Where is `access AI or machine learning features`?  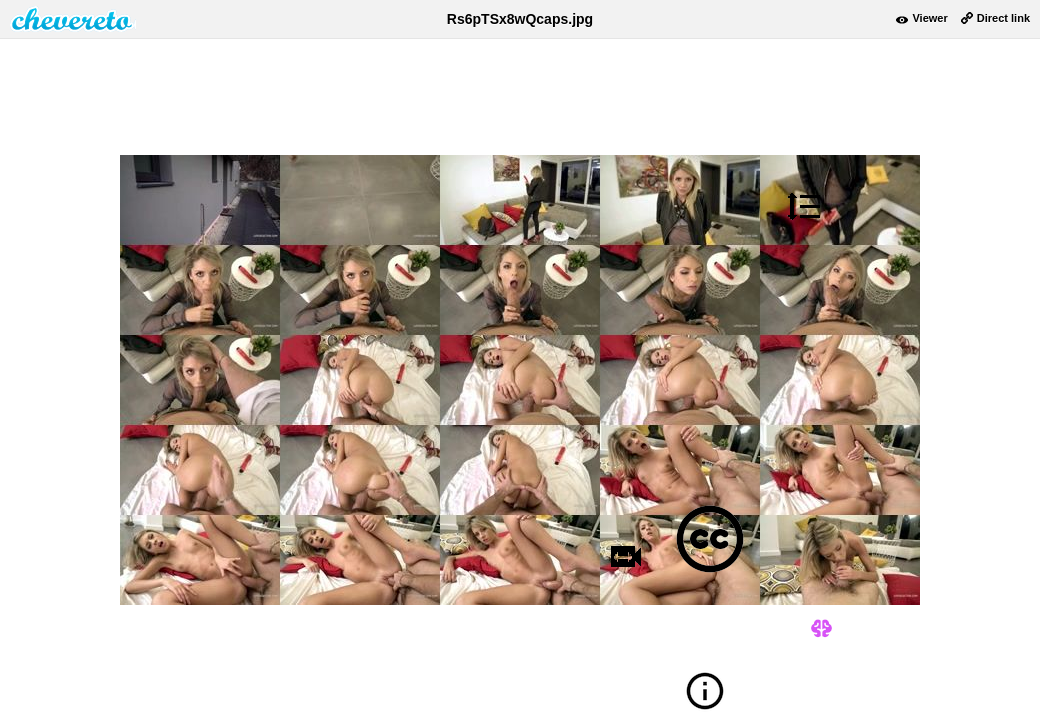
access AI or machine learning features is located at coordinates (821, 628).